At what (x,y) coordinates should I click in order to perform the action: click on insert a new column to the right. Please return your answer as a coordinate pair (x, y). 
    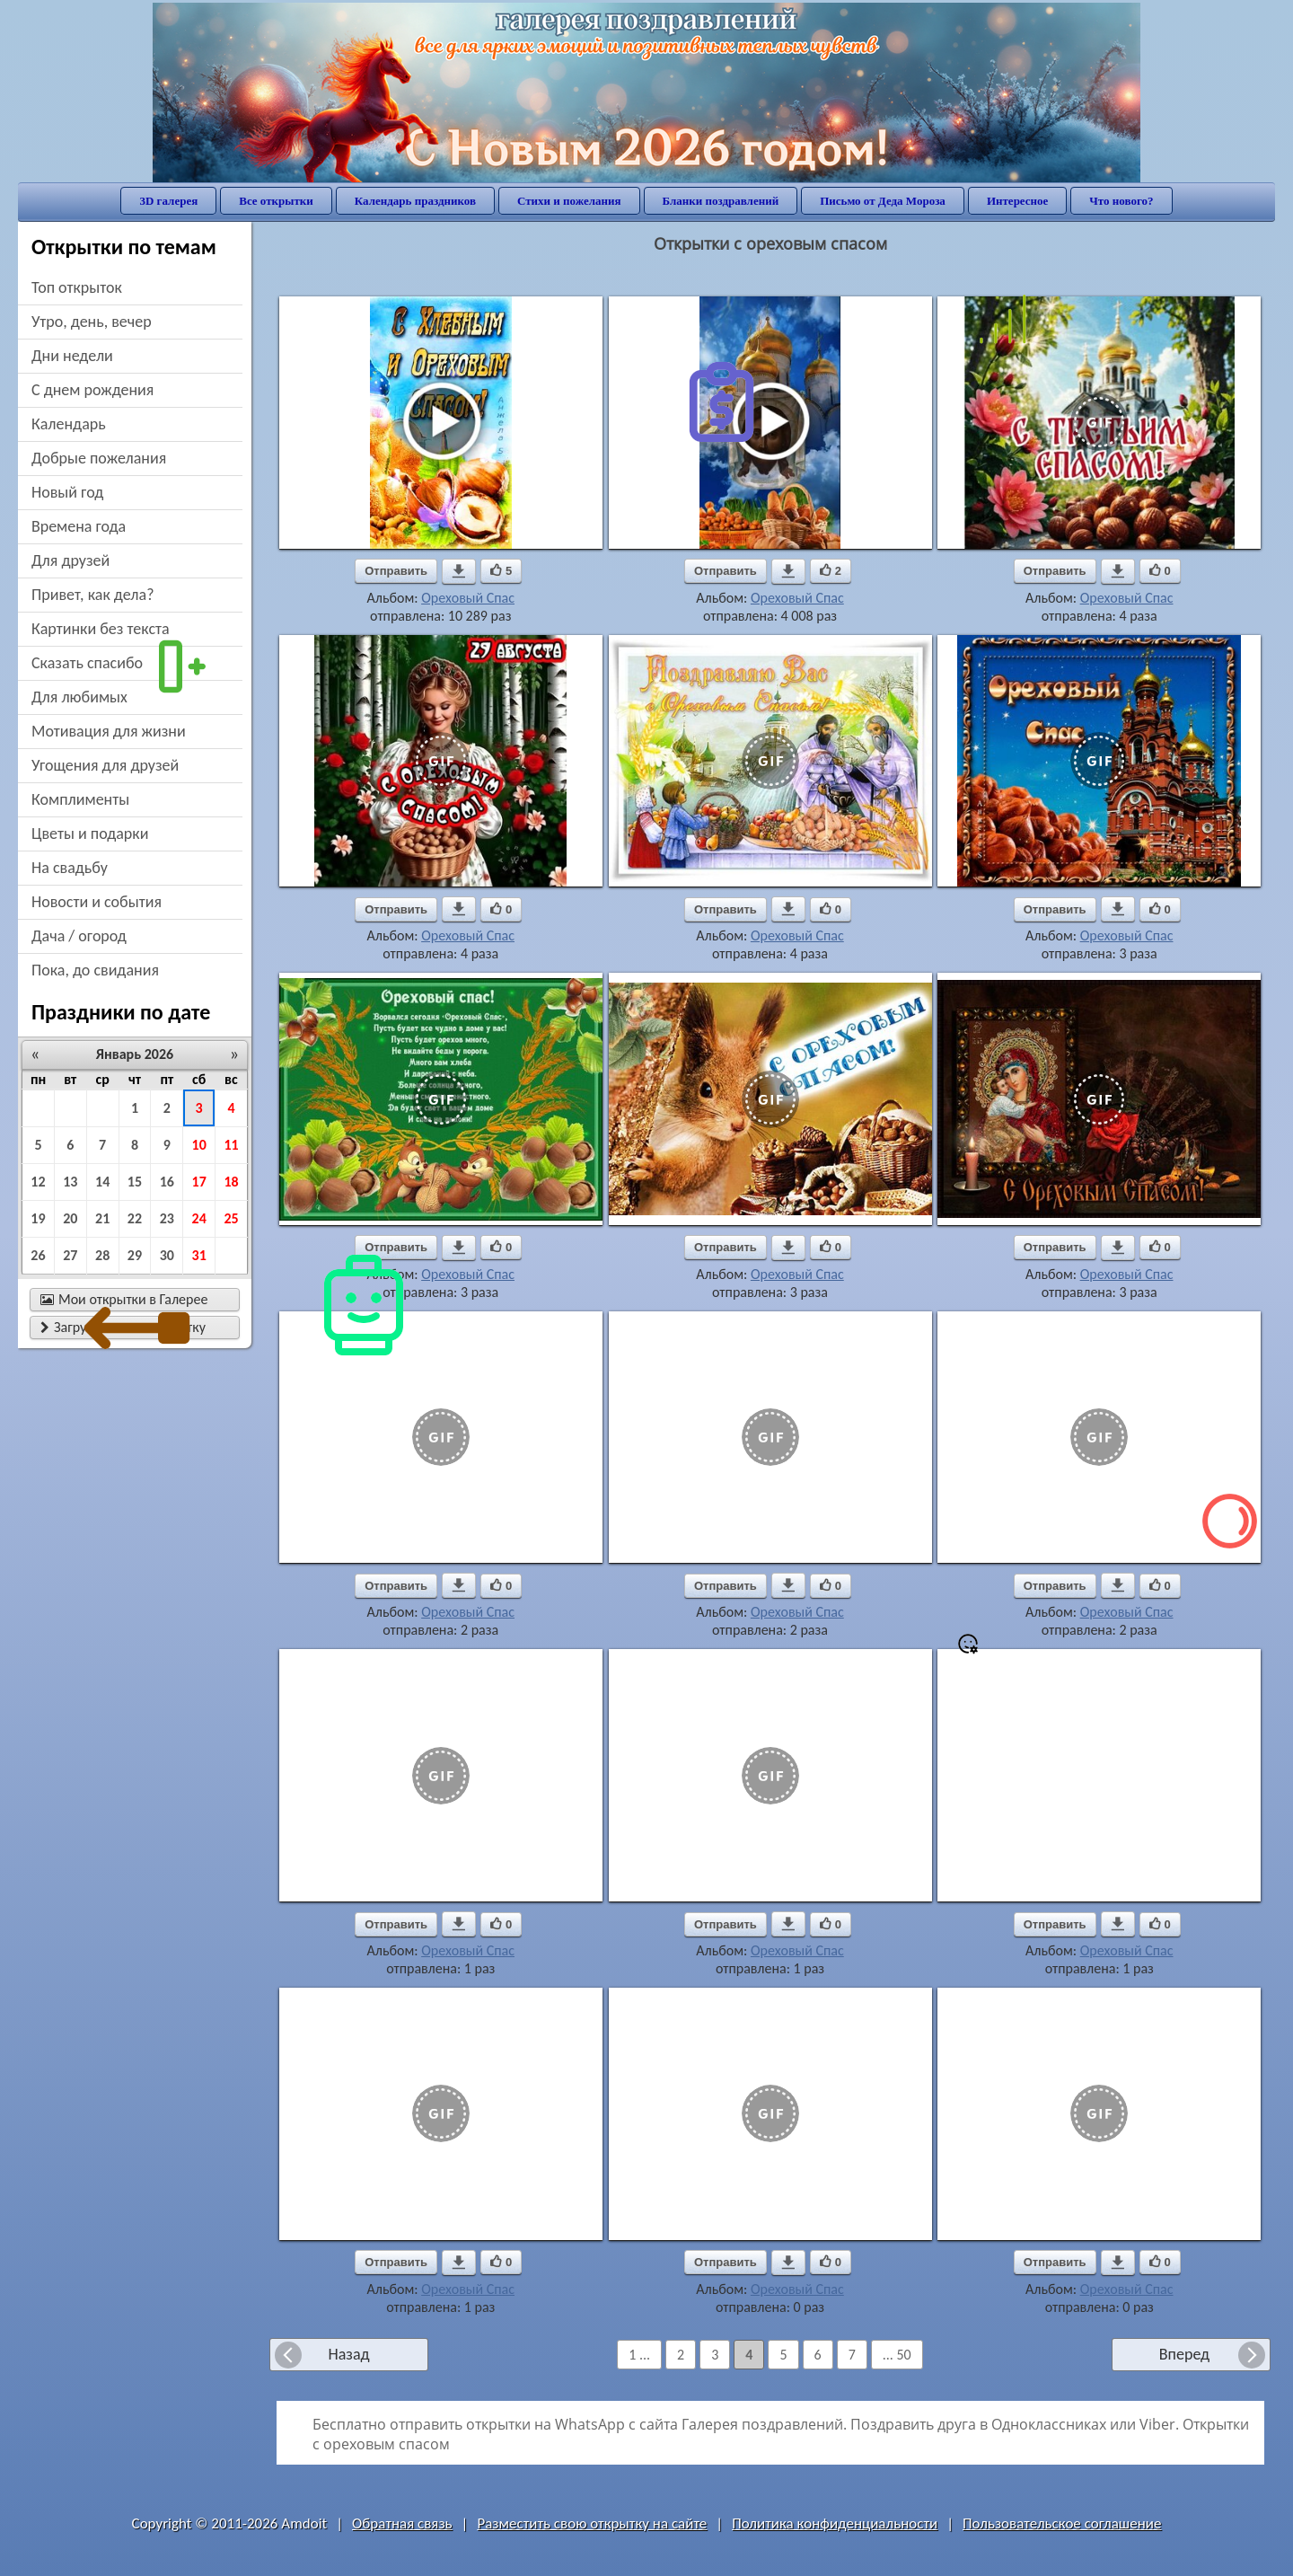
    Looking at the image, I should click on (182, 666).